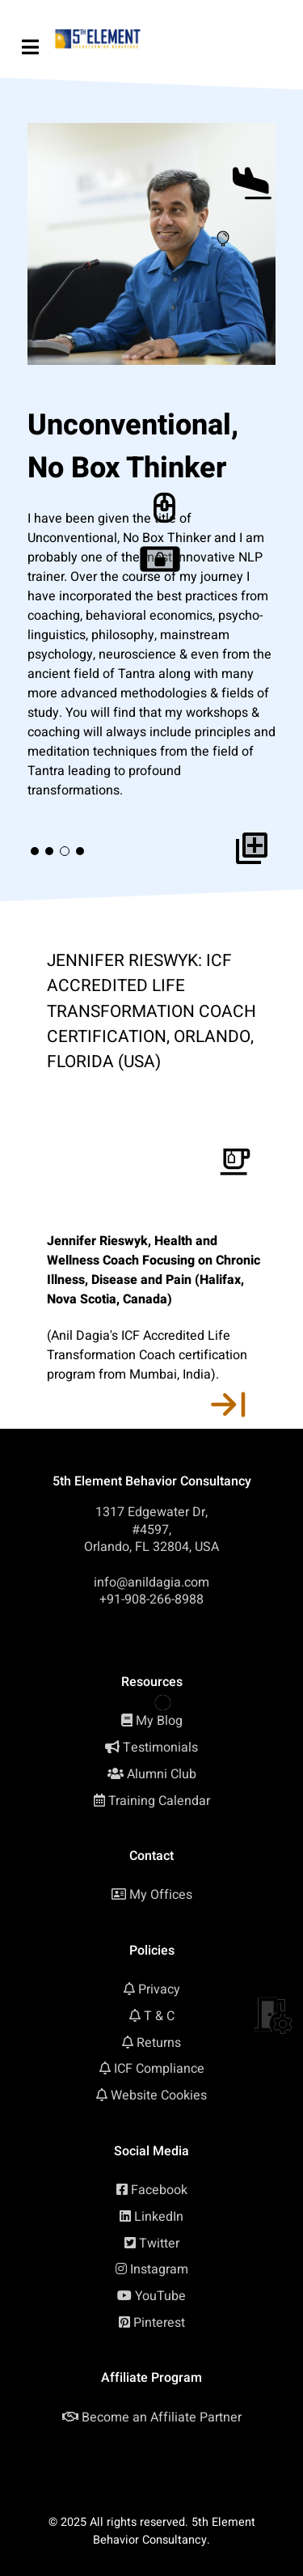 The image size is (303, 2576). What do you see at coordinates (162, 1702) in the screenshot?
I see `indicates a filled or selected radio button option` at bounding box center [162, 1702].